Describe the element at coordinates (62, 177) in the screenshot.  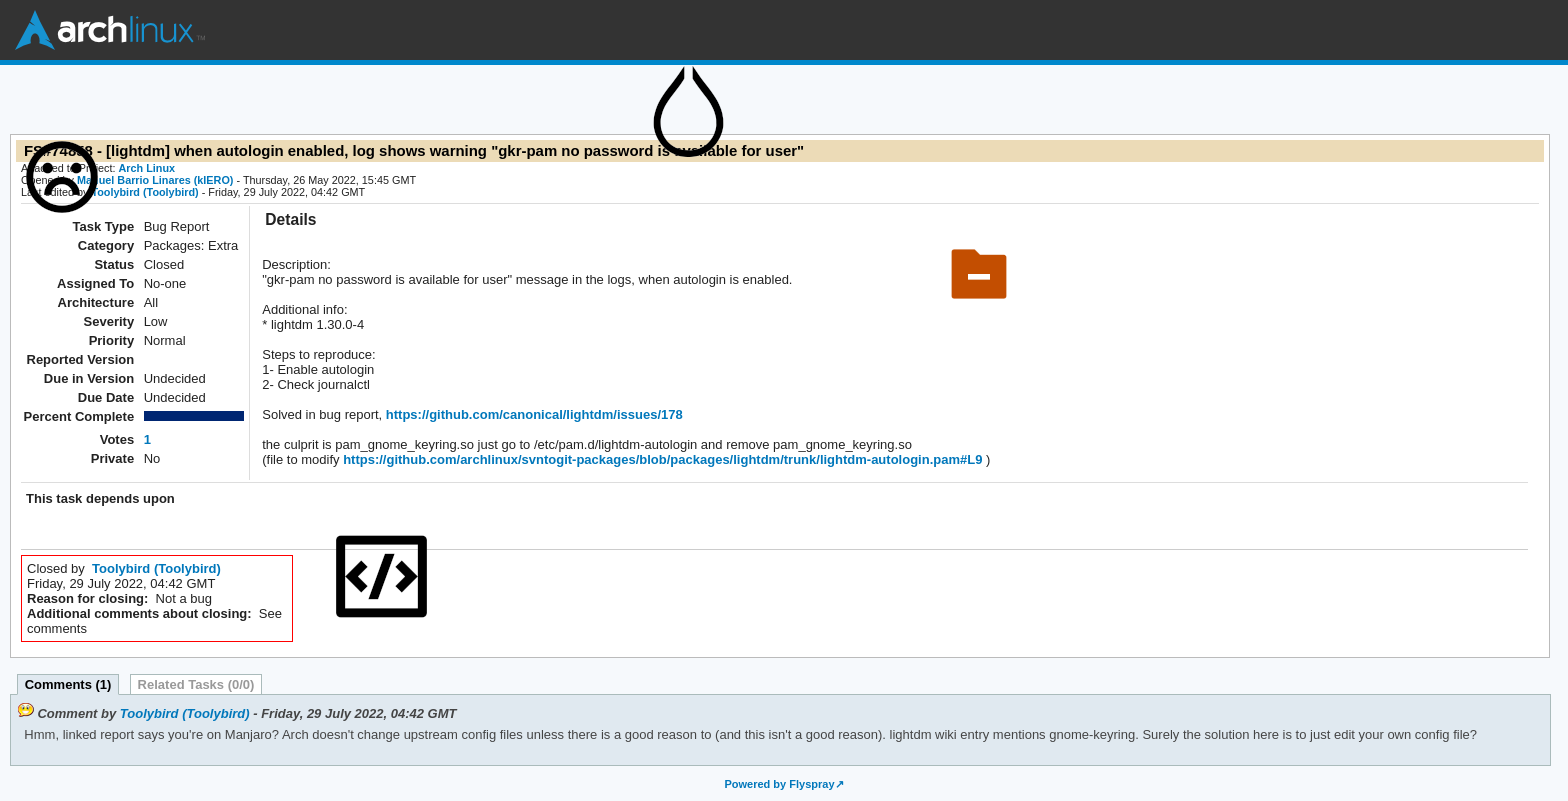
I see `rate experience as negative or unsatisfied` at that location.